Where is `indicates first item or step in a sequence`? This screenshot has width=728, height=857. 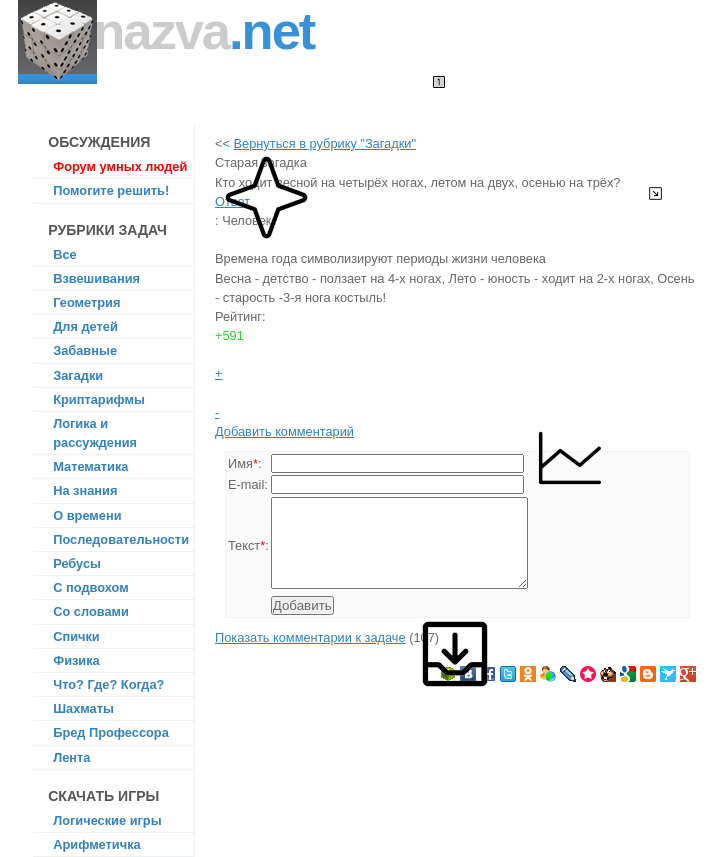
indicates first item or step in a sequence is located at coordinates (439, 82).